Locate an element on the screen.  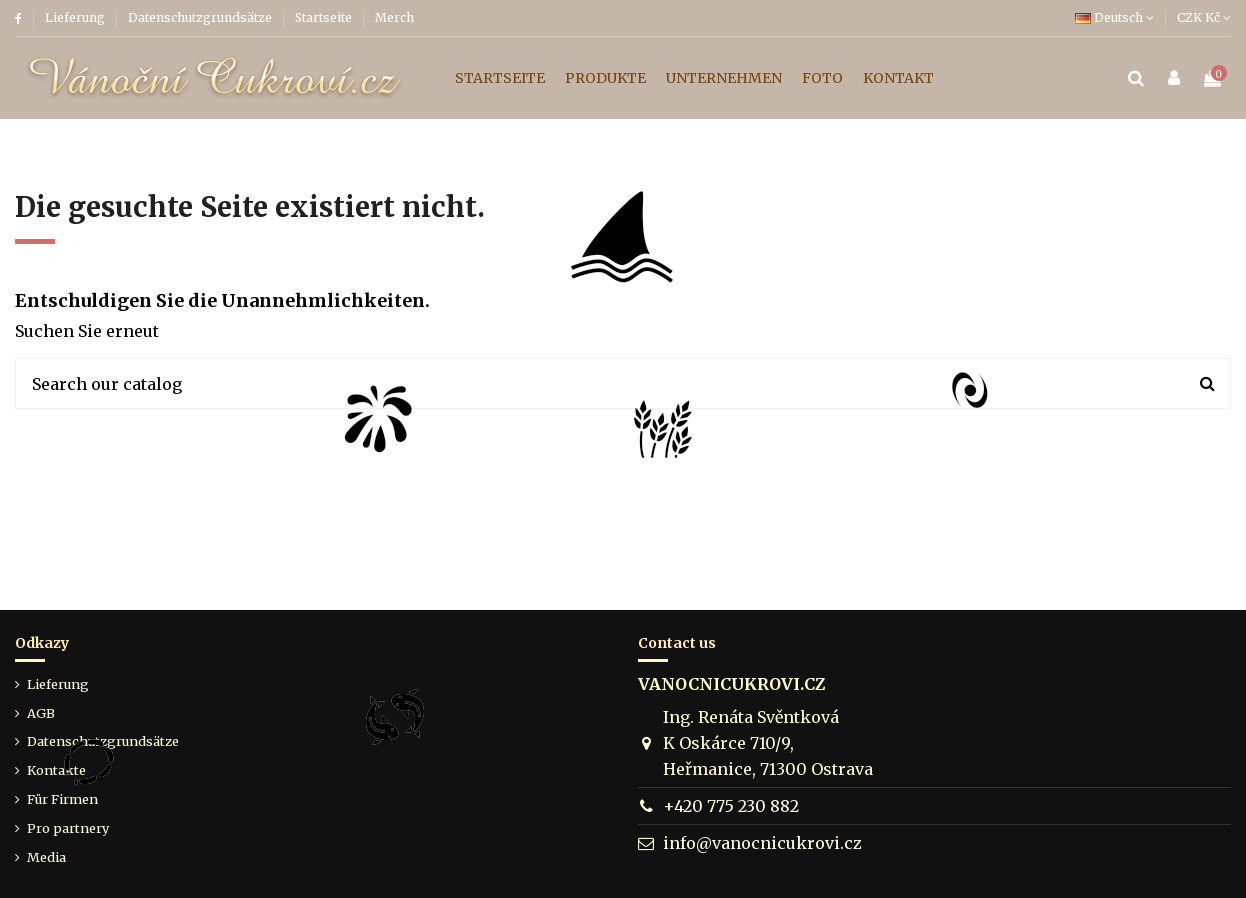
indicates a cycling or refresh process in a fishing game is located at coordinates (395, 717).